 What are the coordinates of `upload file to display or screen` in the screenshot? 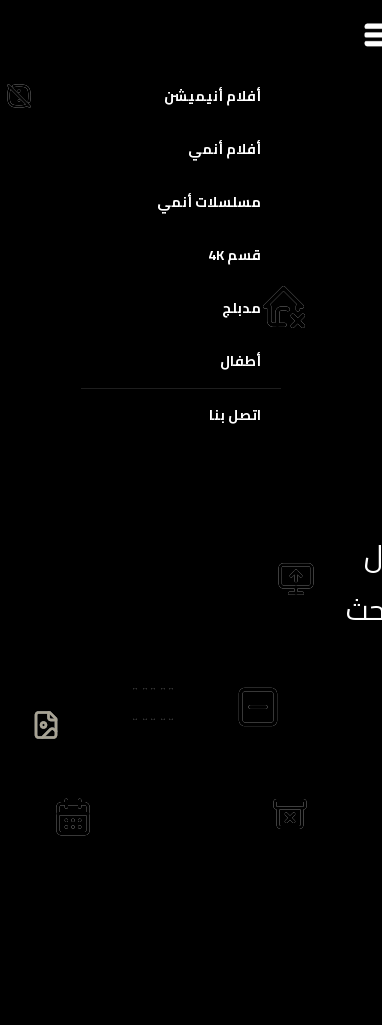 It's located at (296, 579).